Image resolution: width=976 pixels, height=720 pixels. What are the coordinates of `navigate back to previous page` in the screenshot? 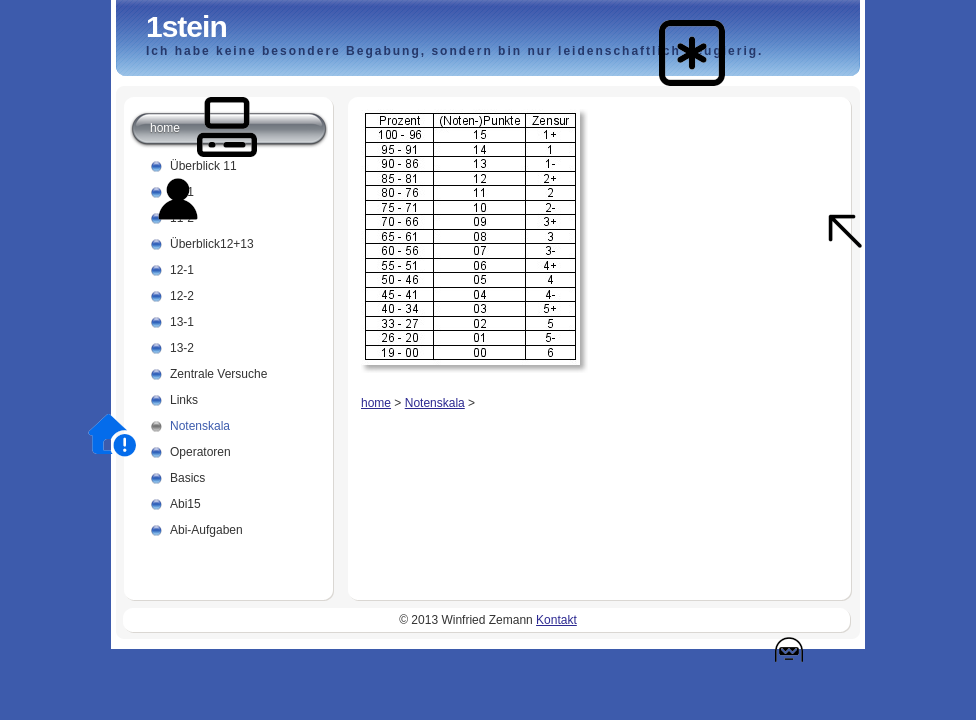 It's located at (846, 232).